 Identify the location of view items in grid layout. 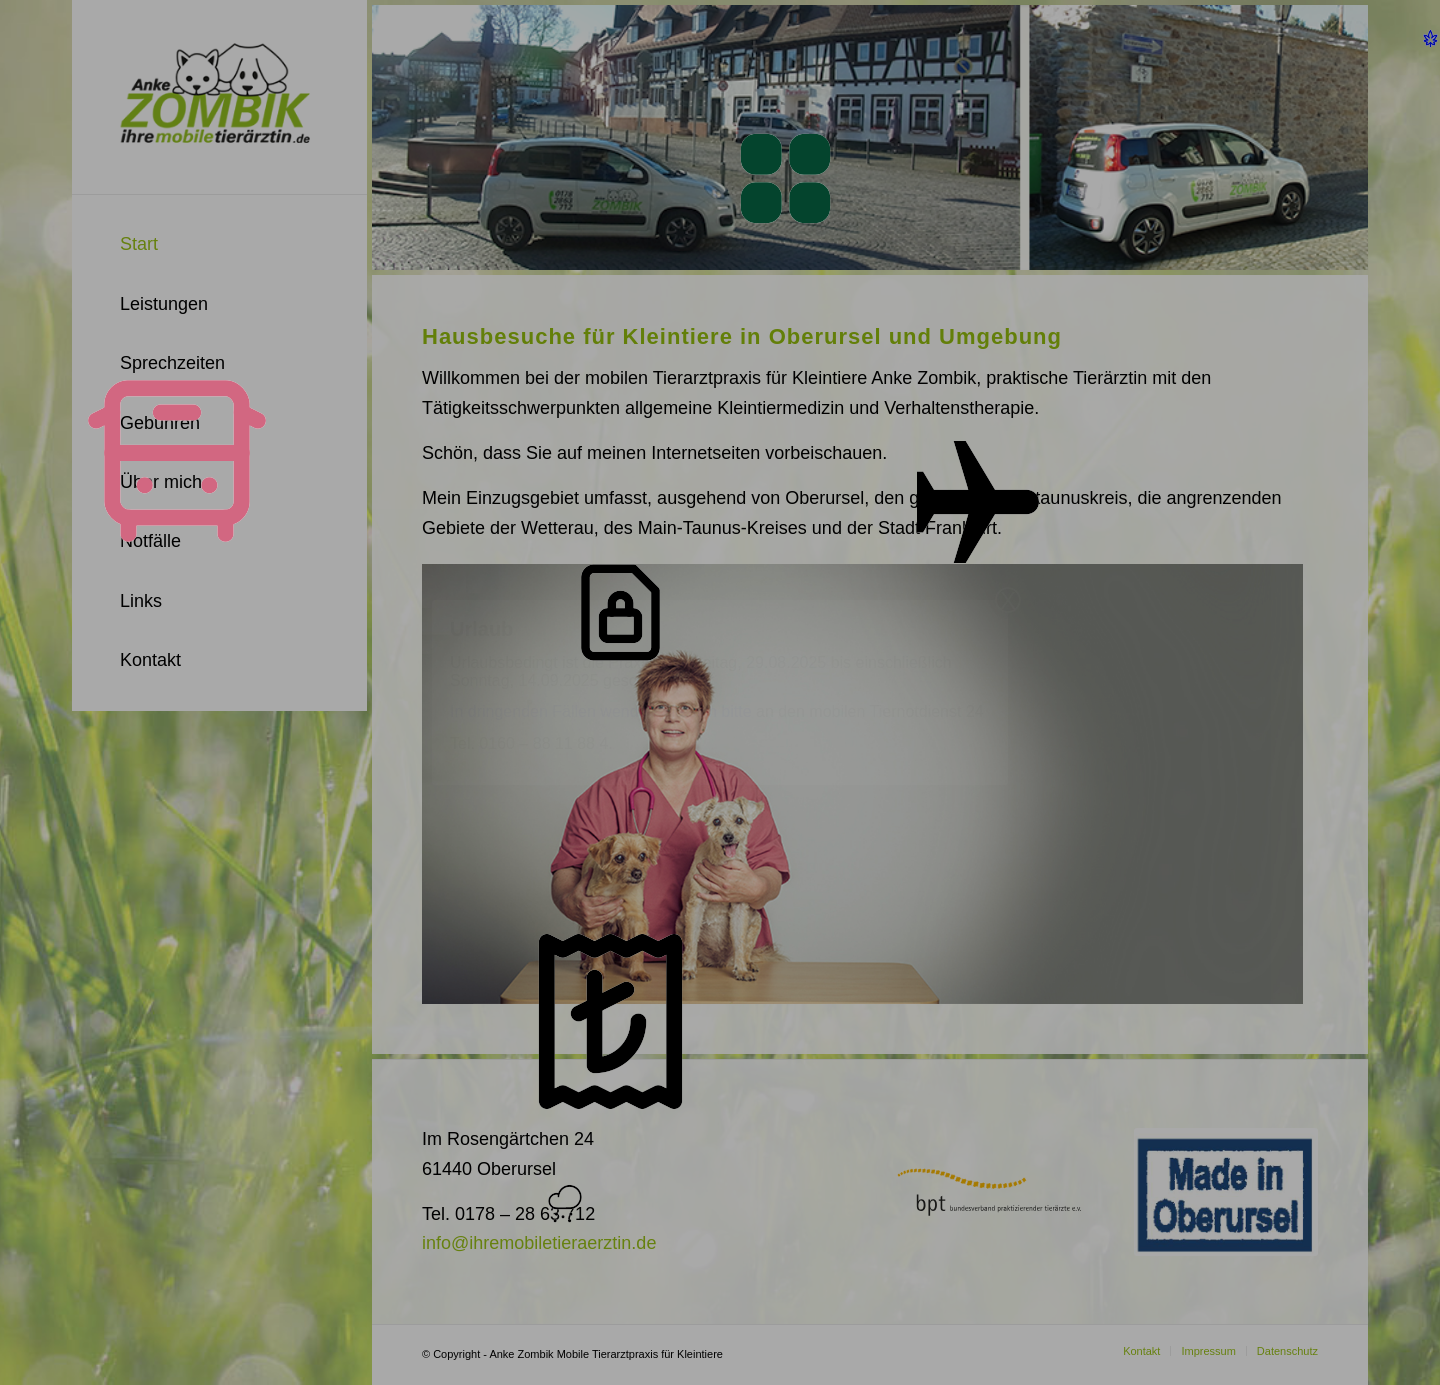
(785, 178).